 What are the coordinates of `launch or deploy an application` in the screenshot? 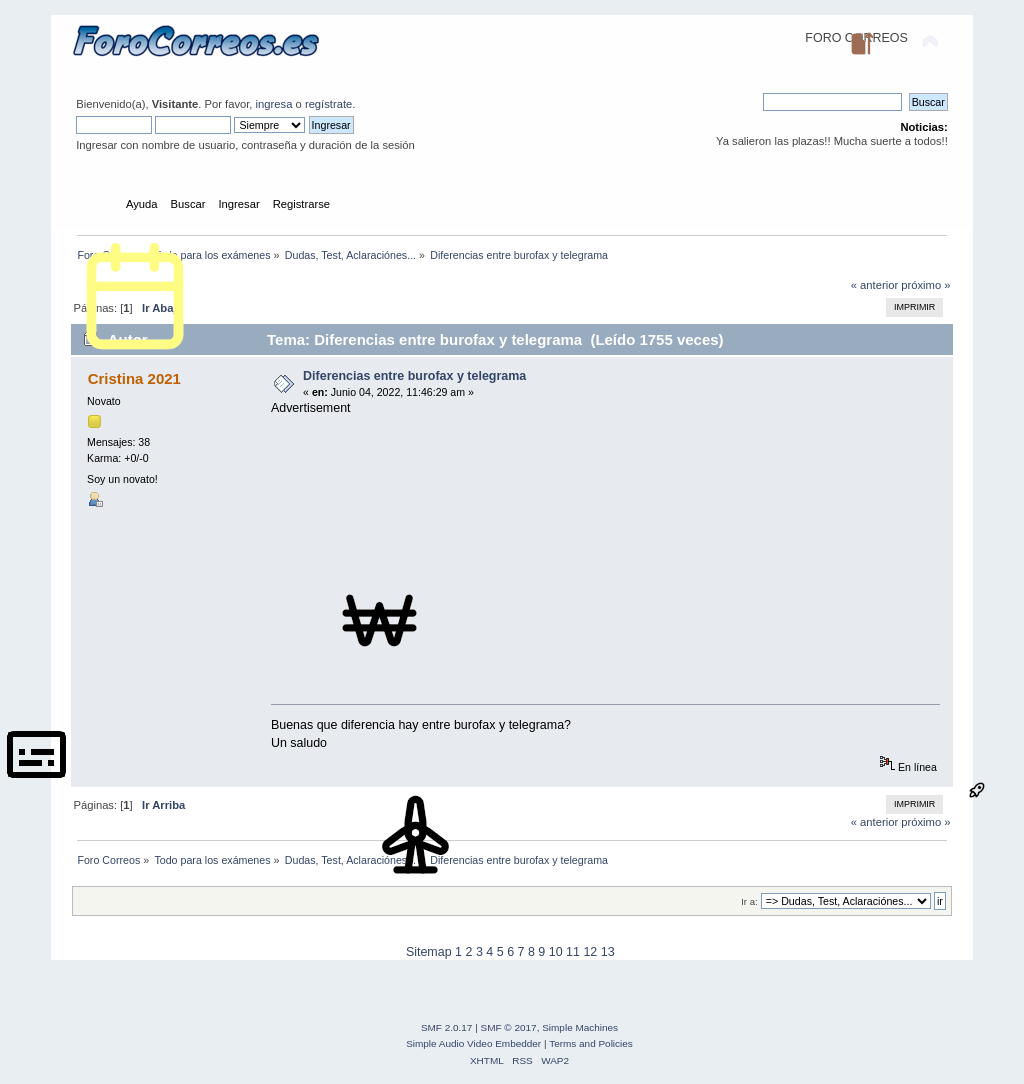 It's located at (977, 790).